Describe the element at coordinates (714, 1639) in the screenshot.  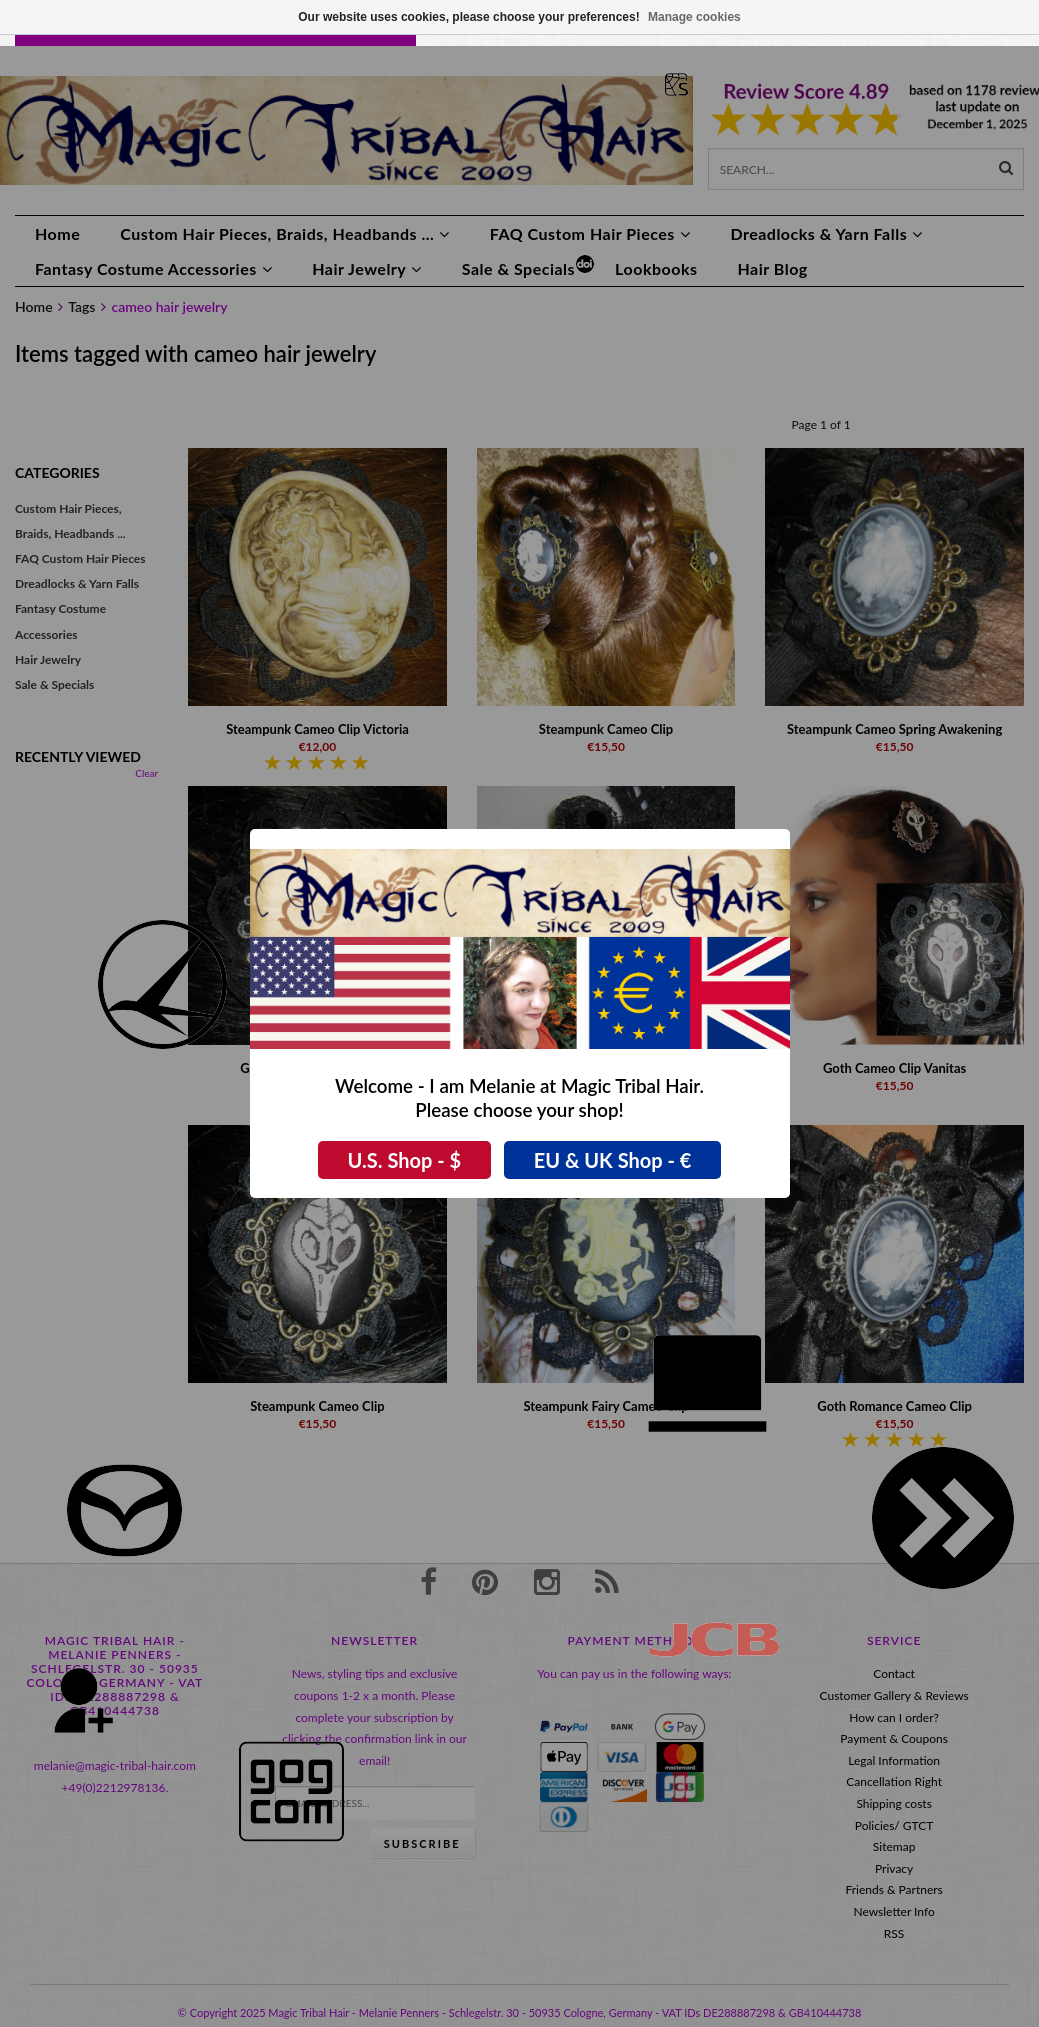
I see `pay with JCB credit card` at that location.